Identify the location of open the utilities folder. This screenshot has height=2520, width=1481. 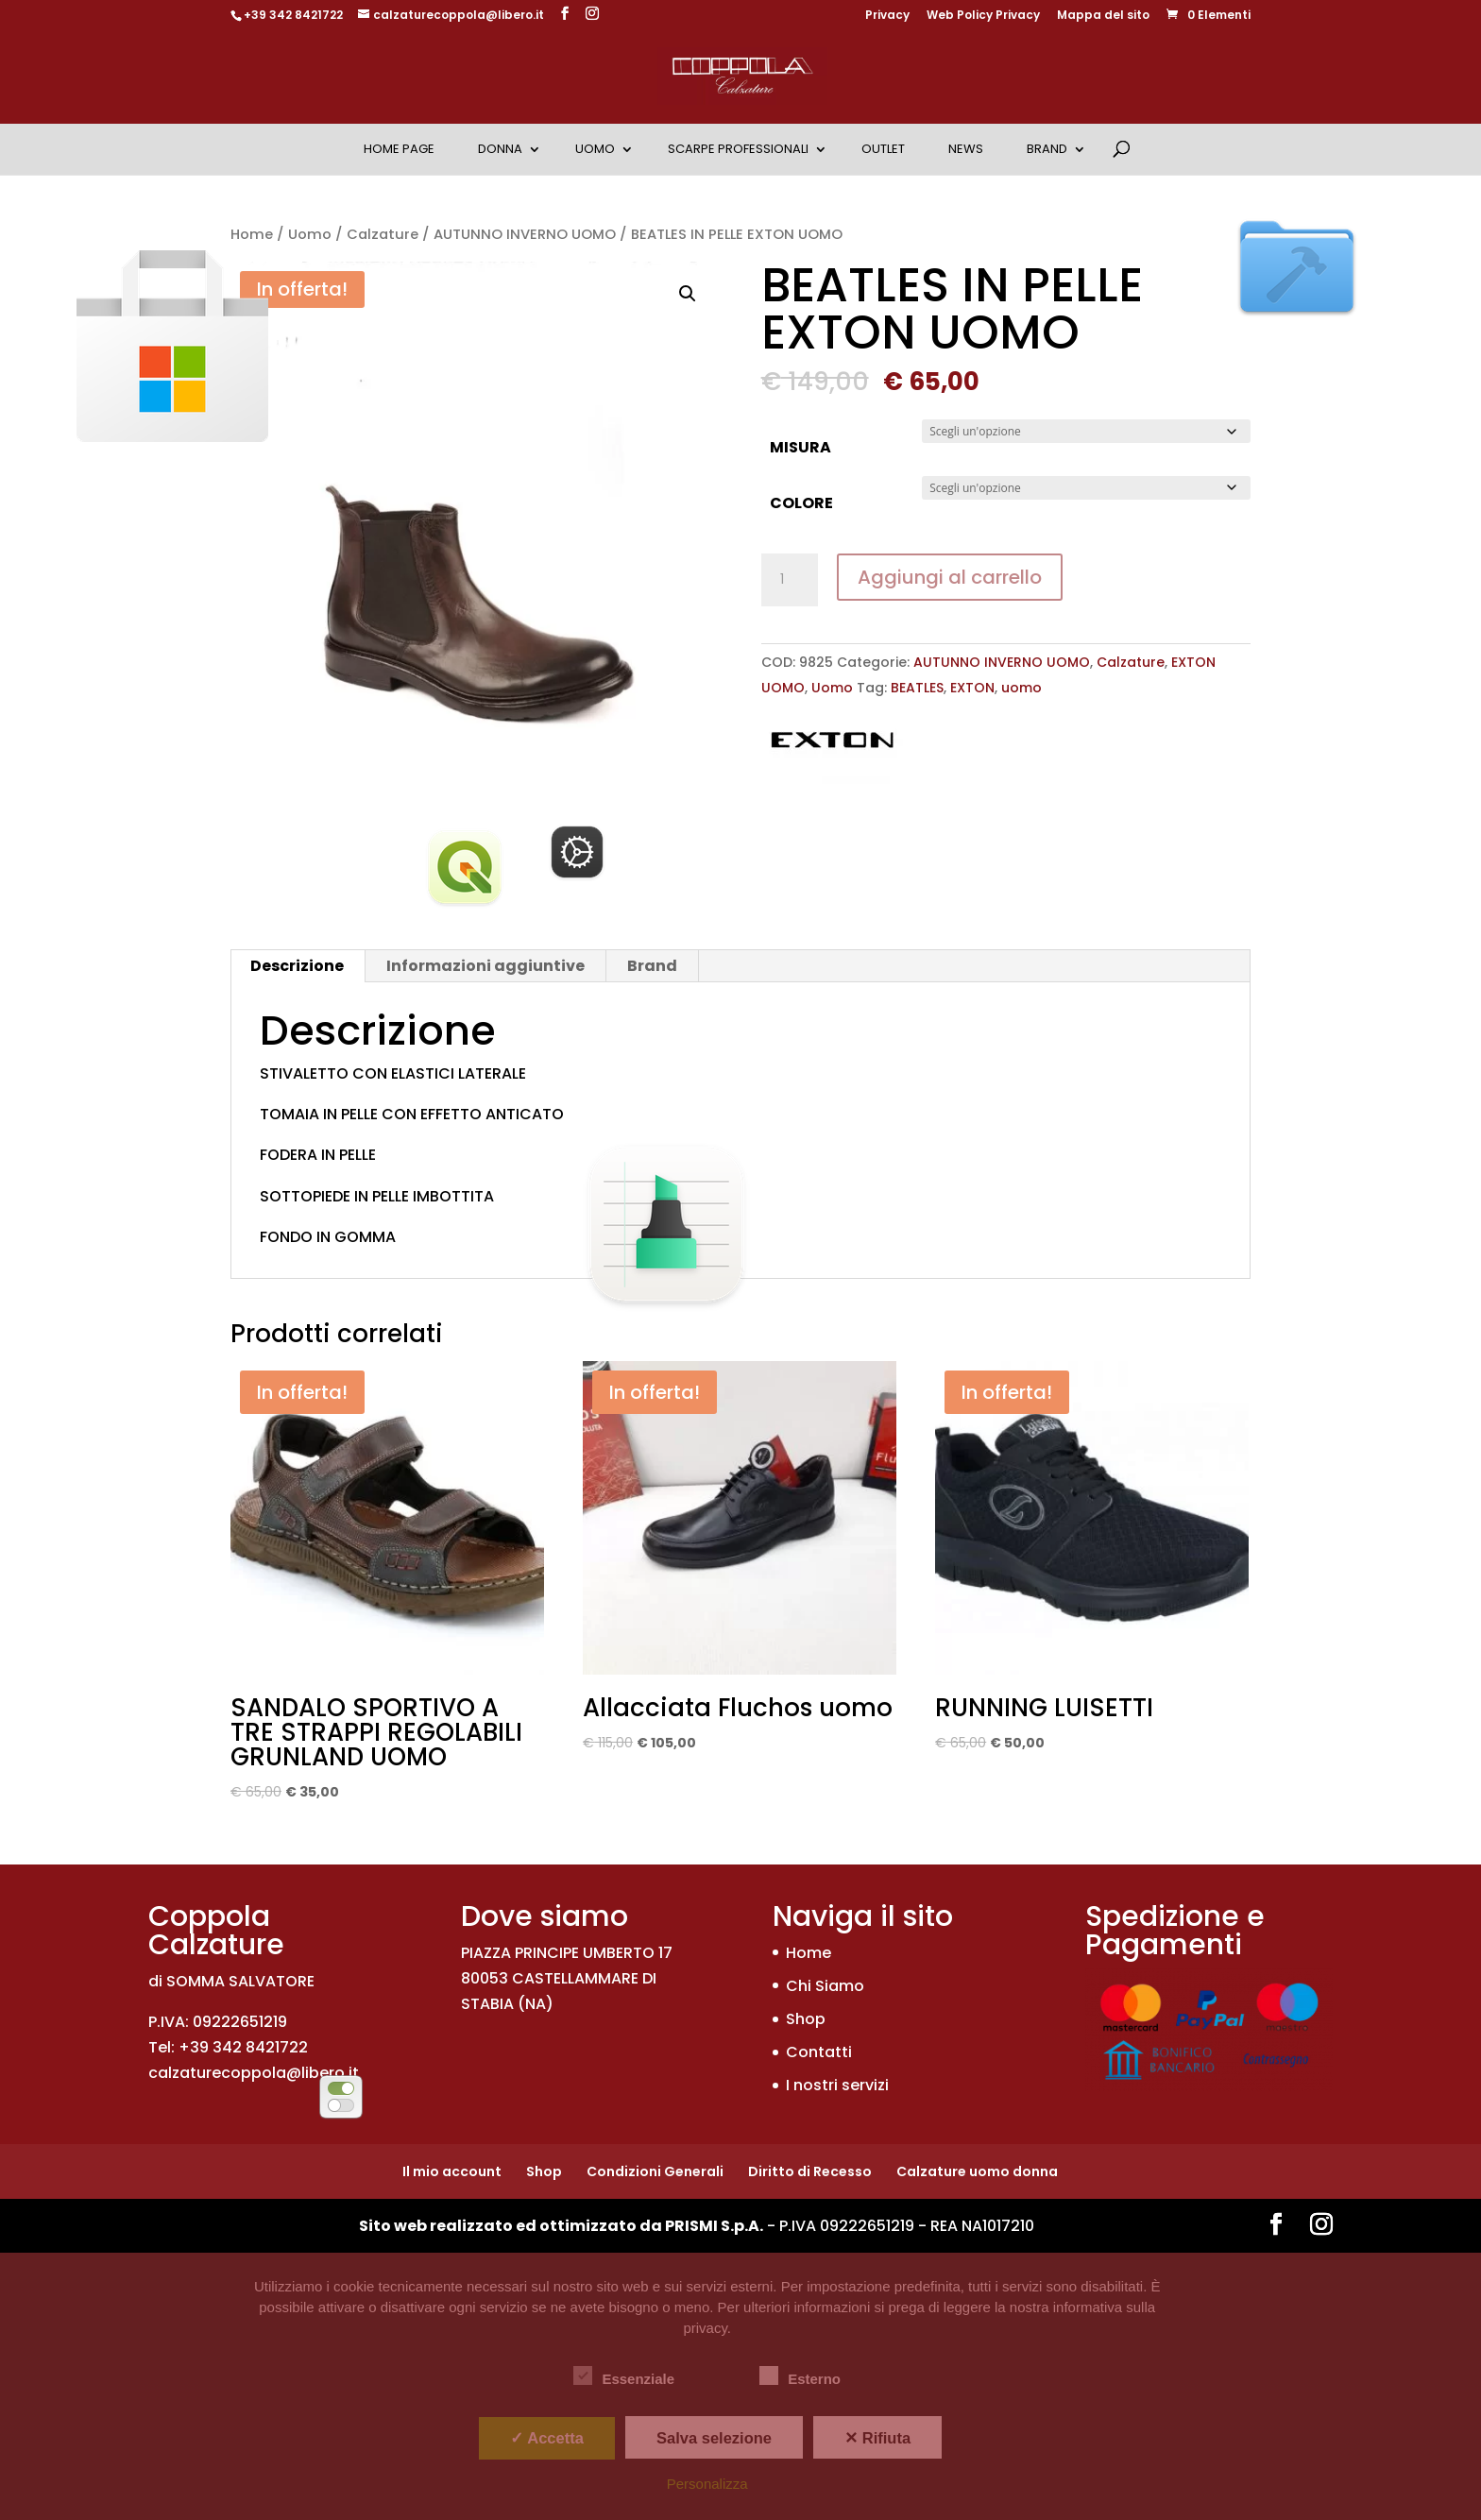
(1297, 266).